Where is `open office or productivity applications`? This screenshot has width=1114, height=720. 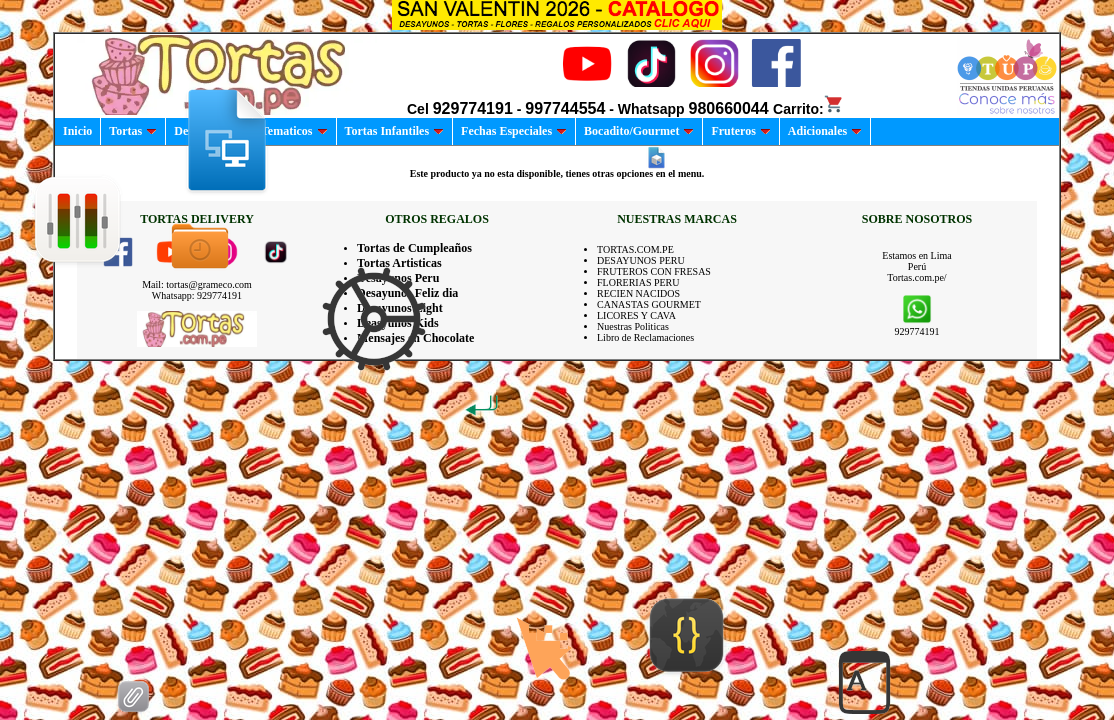
open office or productivity applications is located at coordinates (133, 696).